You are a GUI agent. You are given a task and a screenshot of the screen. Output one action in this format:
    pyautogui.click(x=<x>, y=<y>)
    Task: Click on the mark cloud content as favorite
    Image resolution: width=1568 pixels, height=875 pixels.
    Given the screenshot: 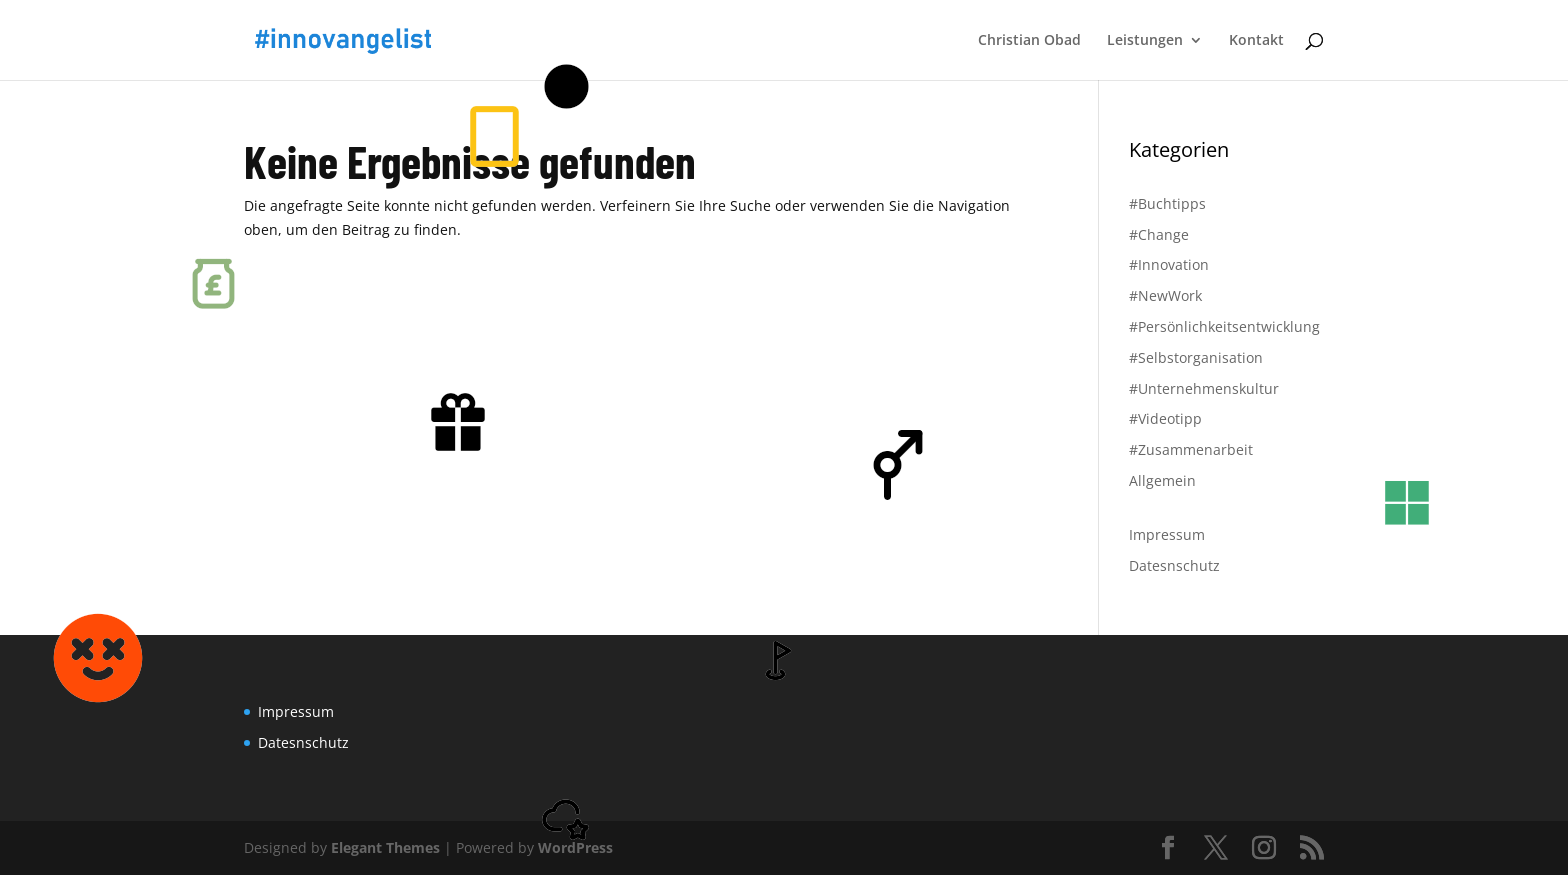 What is the action you would take?
    pyautogui.click(x=565, y=816)
    